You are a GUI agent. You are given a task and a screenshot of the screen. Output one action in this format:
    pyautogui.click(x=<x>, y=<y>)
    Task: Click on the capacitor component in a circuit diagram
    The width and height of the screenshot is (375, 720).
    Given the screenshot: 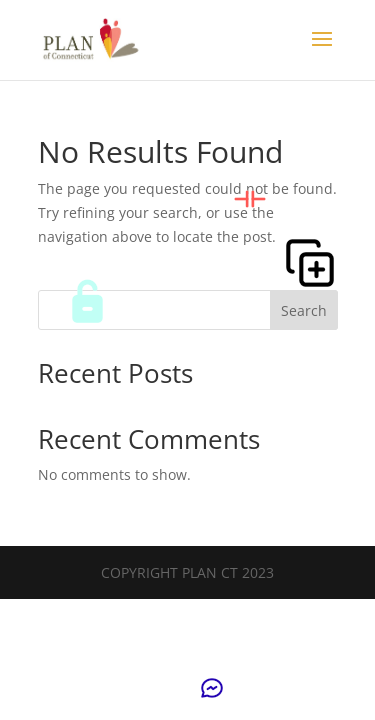 What is the action you would take?
    pyautogui.click(x=250, y=199)
    